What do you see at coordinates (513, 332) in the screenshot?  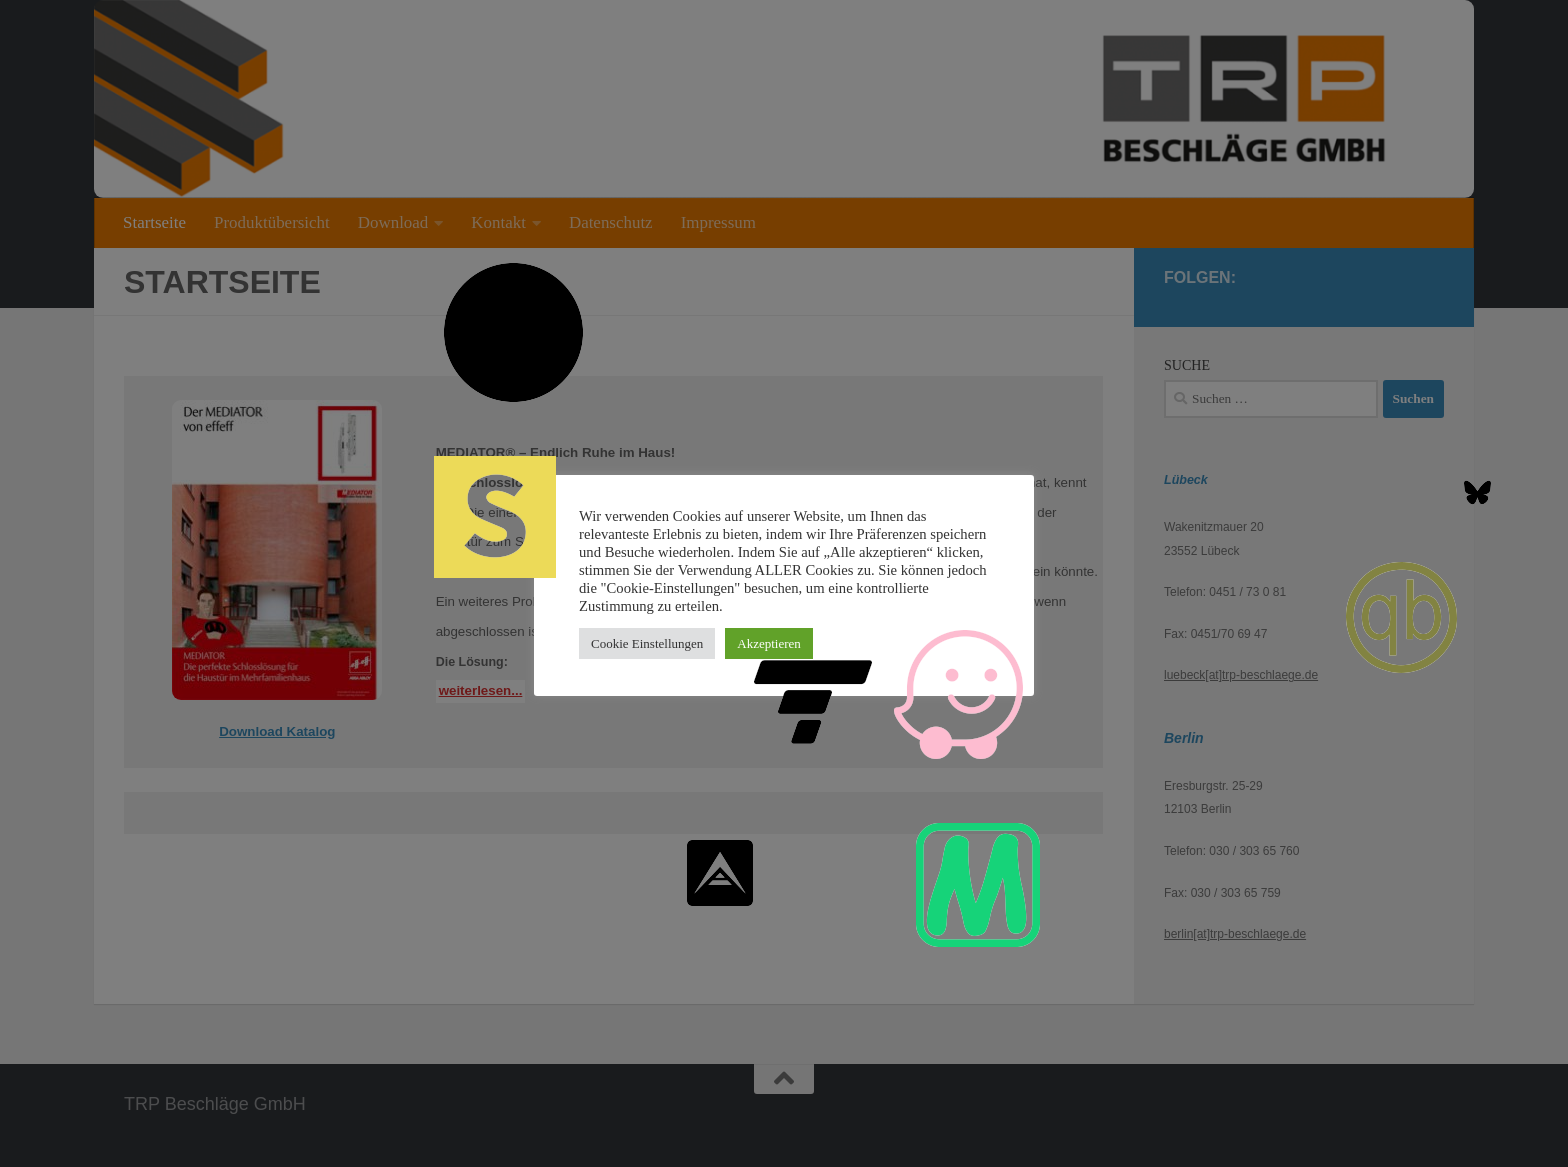 I see `unselected radio button or toggle option` at bounding box center [513, 332].